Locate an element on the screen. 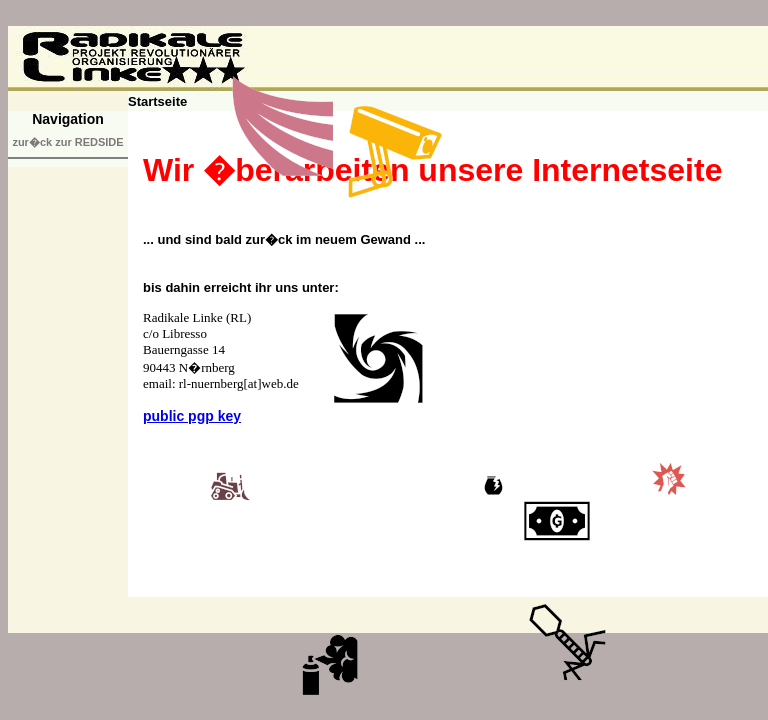 Image resolution: width=768 pixels, height=720 pixels. indicates virus or malware detected is located at coordinates (567, 642).